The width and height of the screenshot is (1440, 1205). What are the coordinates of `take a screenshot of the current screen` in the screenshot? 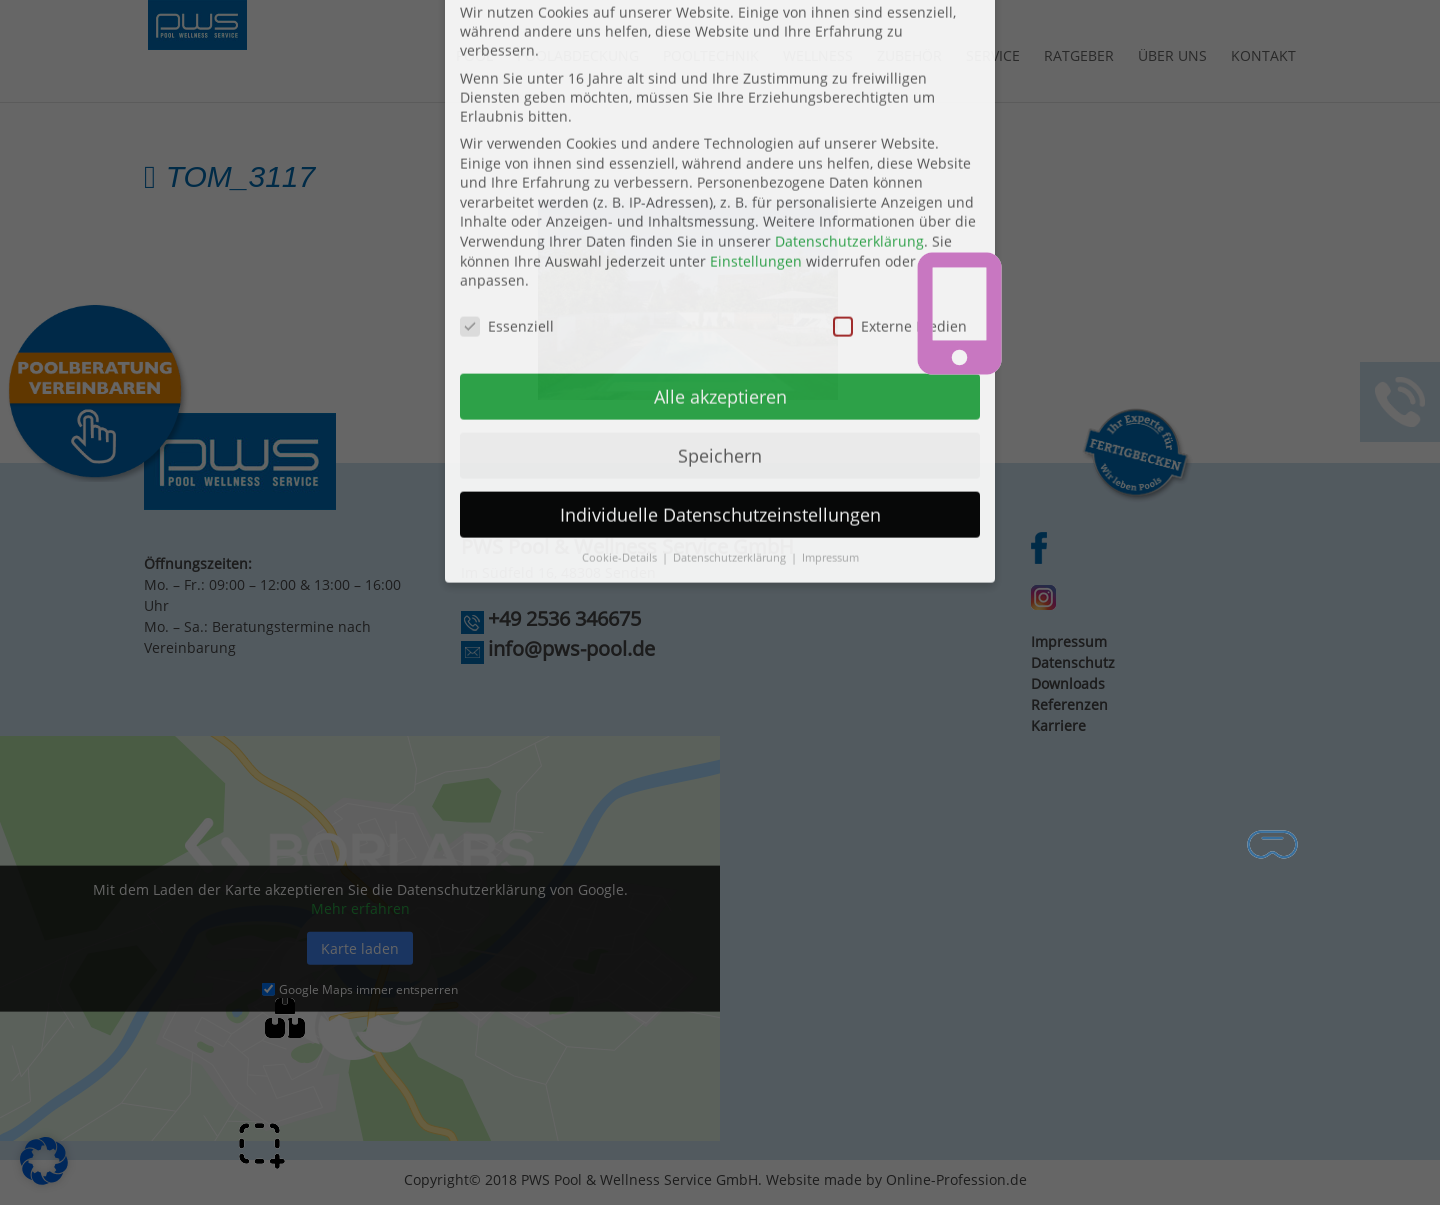 It's located at (259, 1143).